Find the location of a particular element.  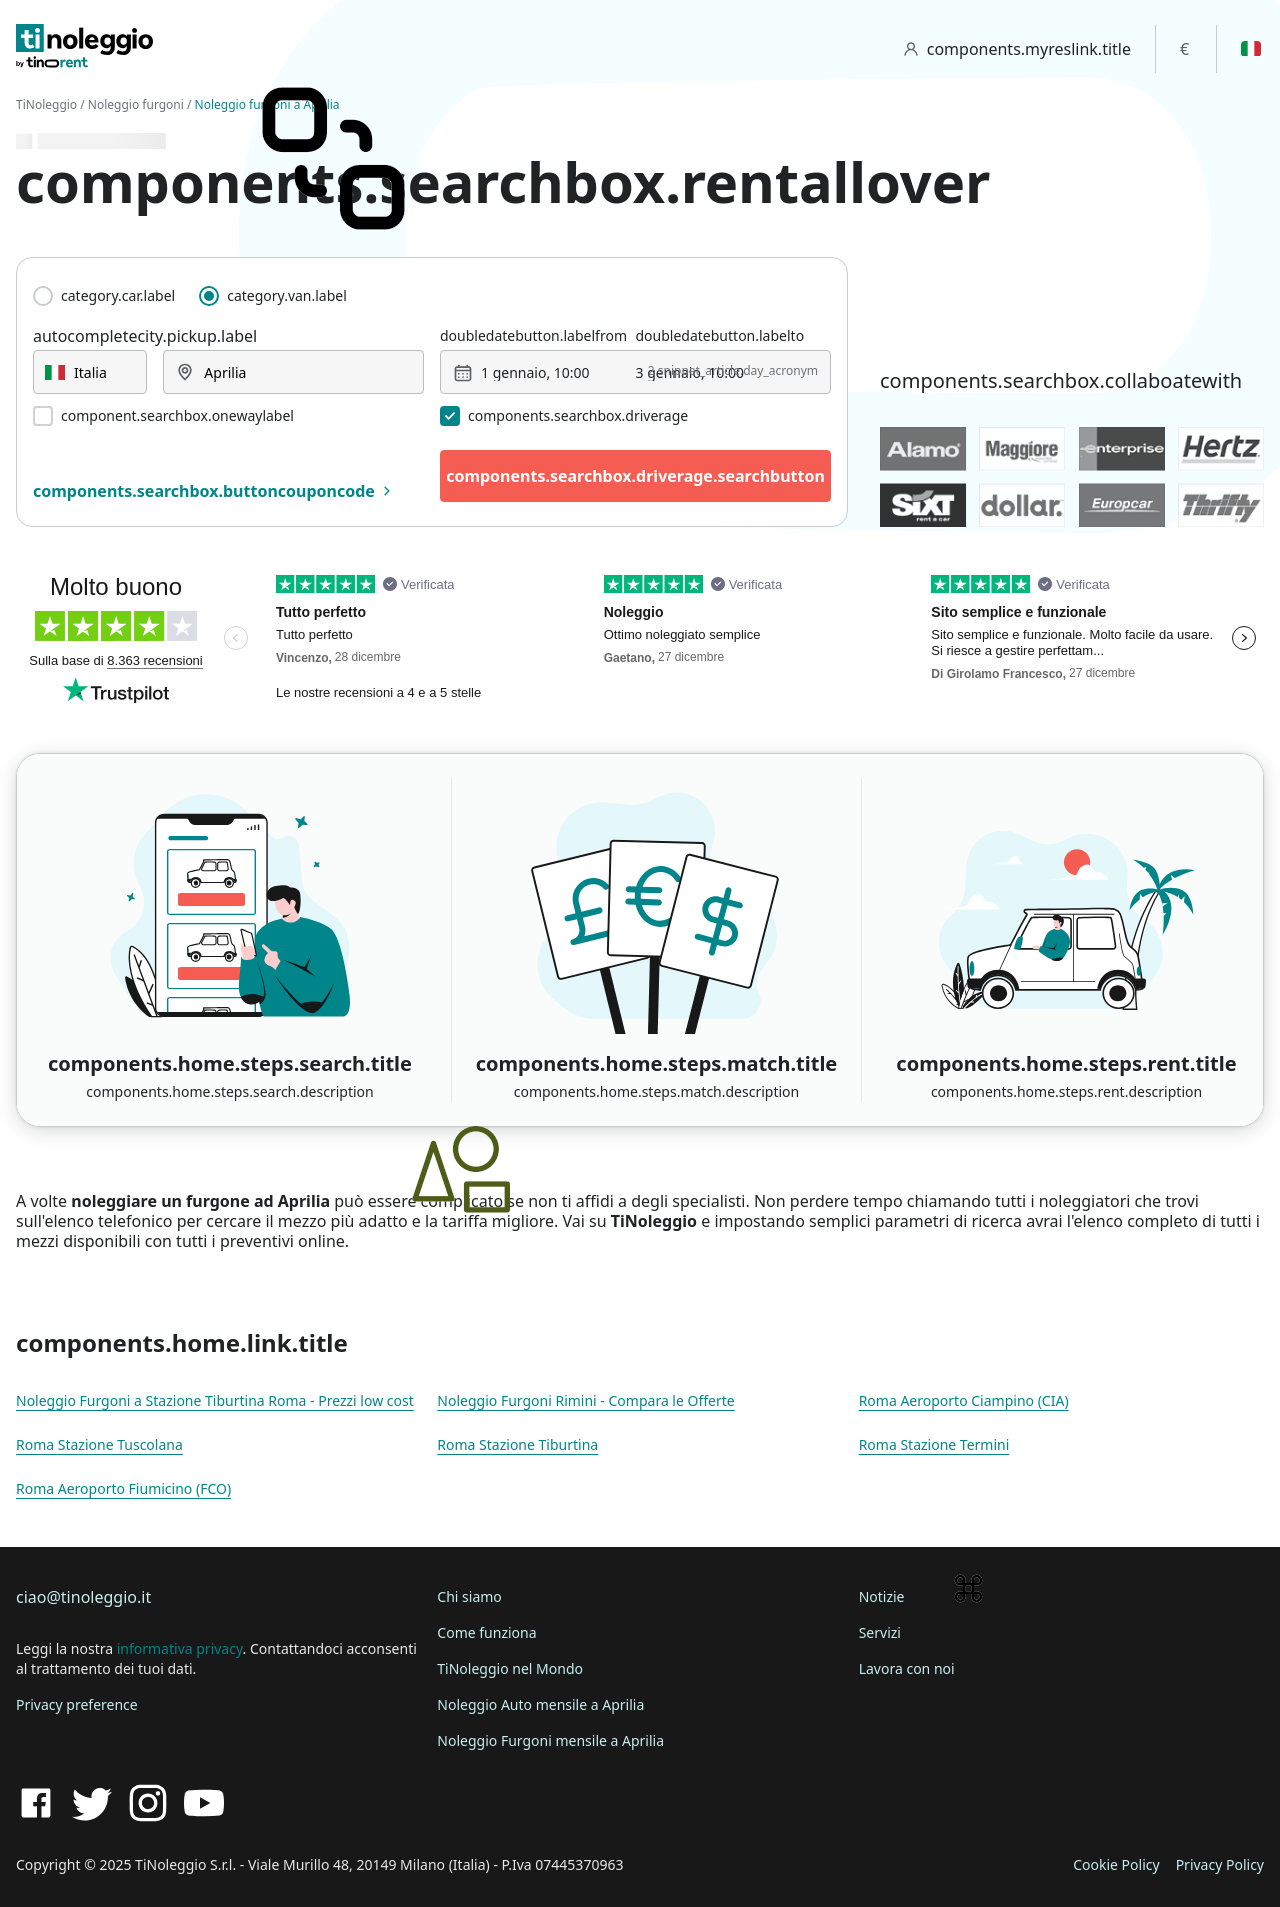

access shape tools or drawing options is located at coordinates (463, 1173).